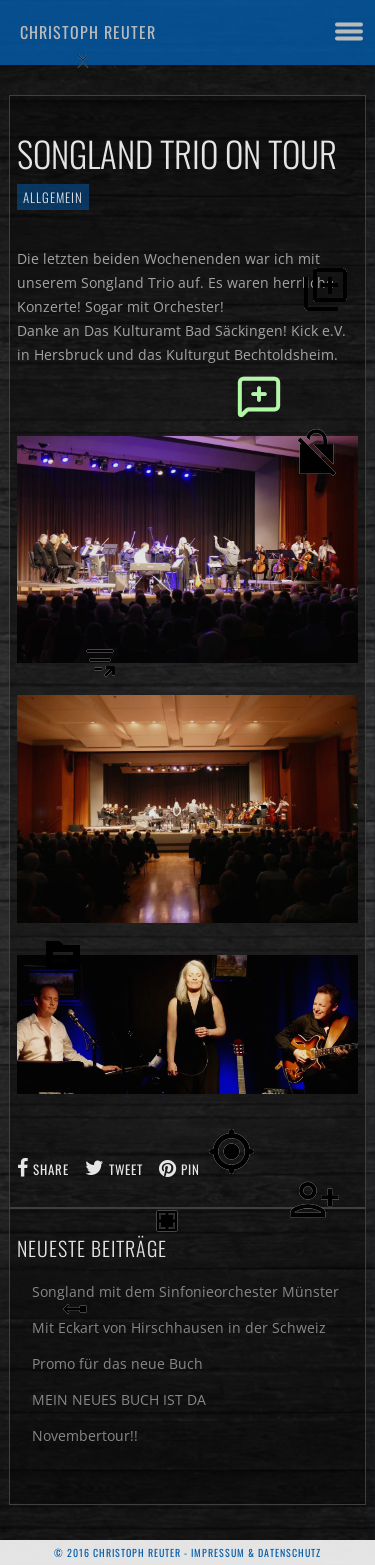 The width and height of the screenshot is (375, 1565). I want to click on add a new contact, so click(314, 1199).